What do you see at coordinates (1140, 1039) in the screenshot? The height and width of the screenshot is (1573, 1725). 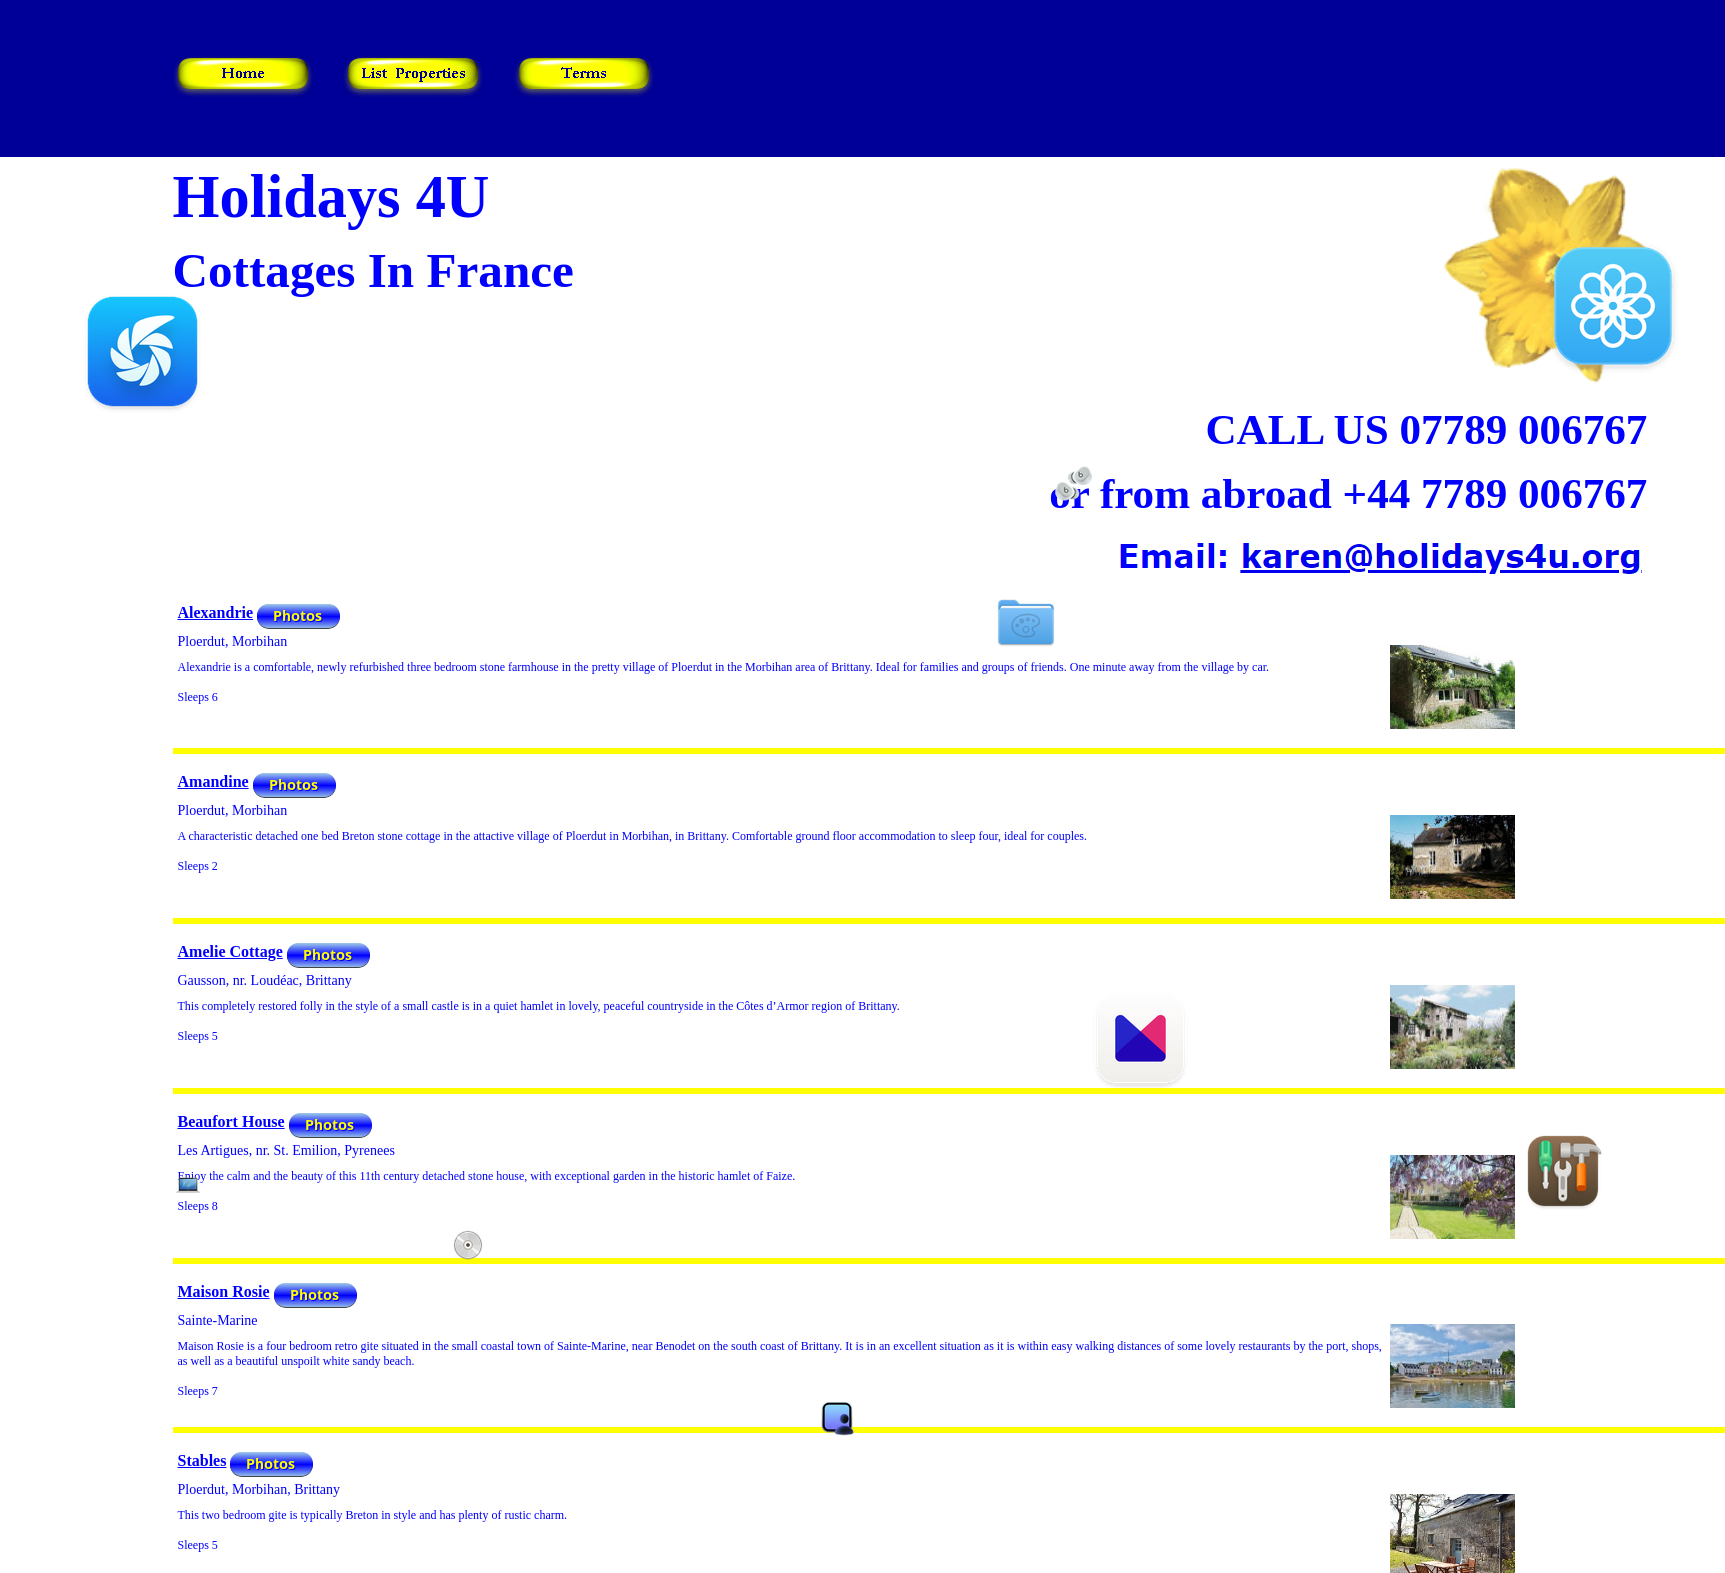 I see `open Moon FM podcast app` at bounding box center [1140, 1039].